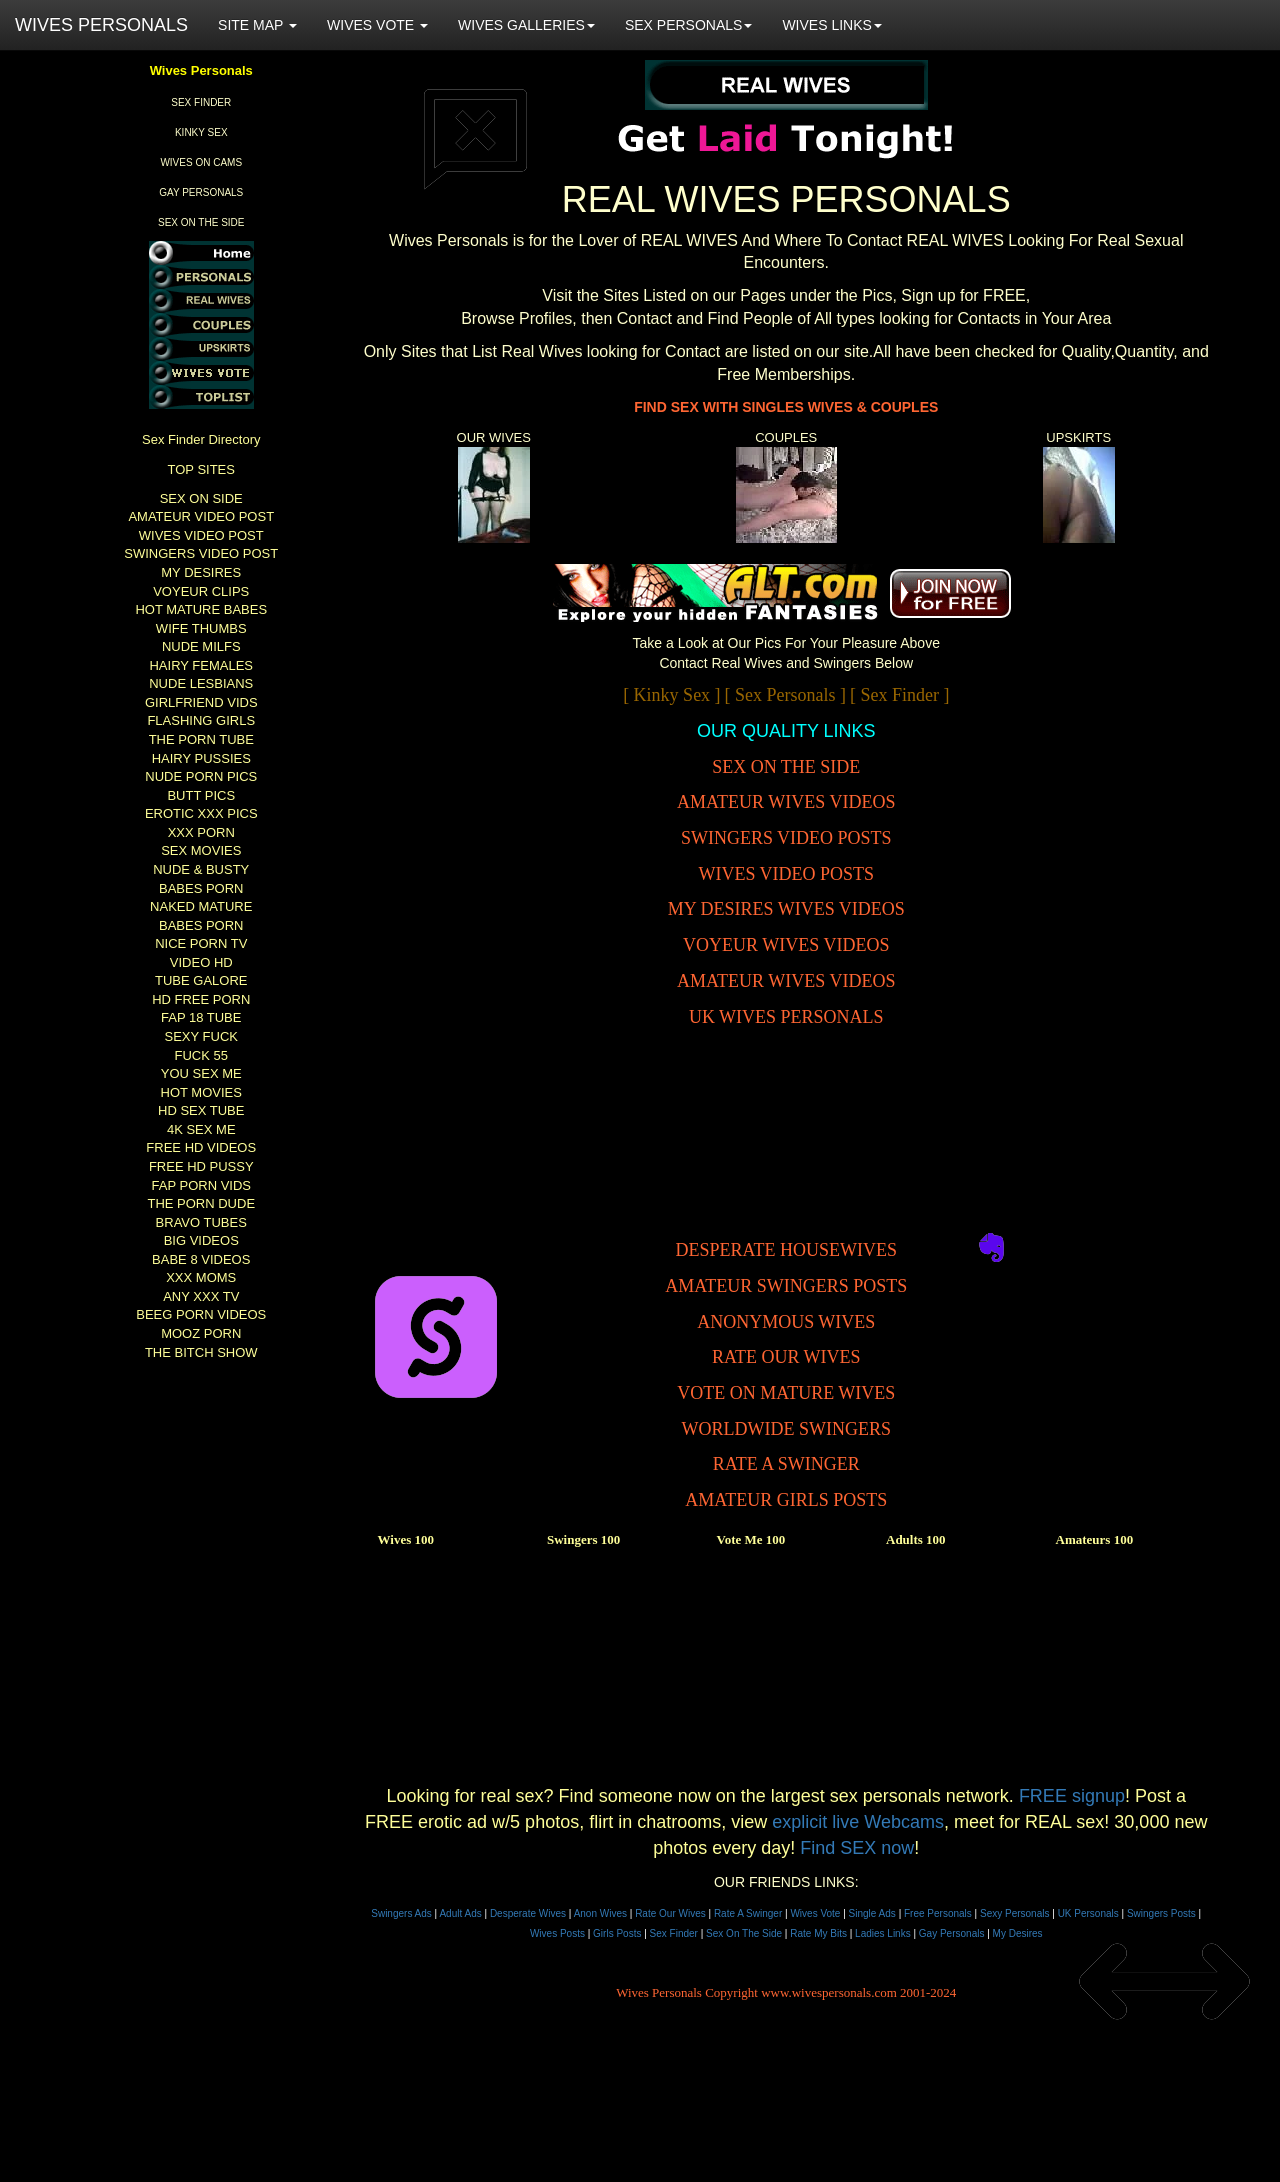 This screenshot has height=2182, width=1280. Describe the element at coordinates (991, 1247) in the screenshot. I see `open Evernote app` at that location.